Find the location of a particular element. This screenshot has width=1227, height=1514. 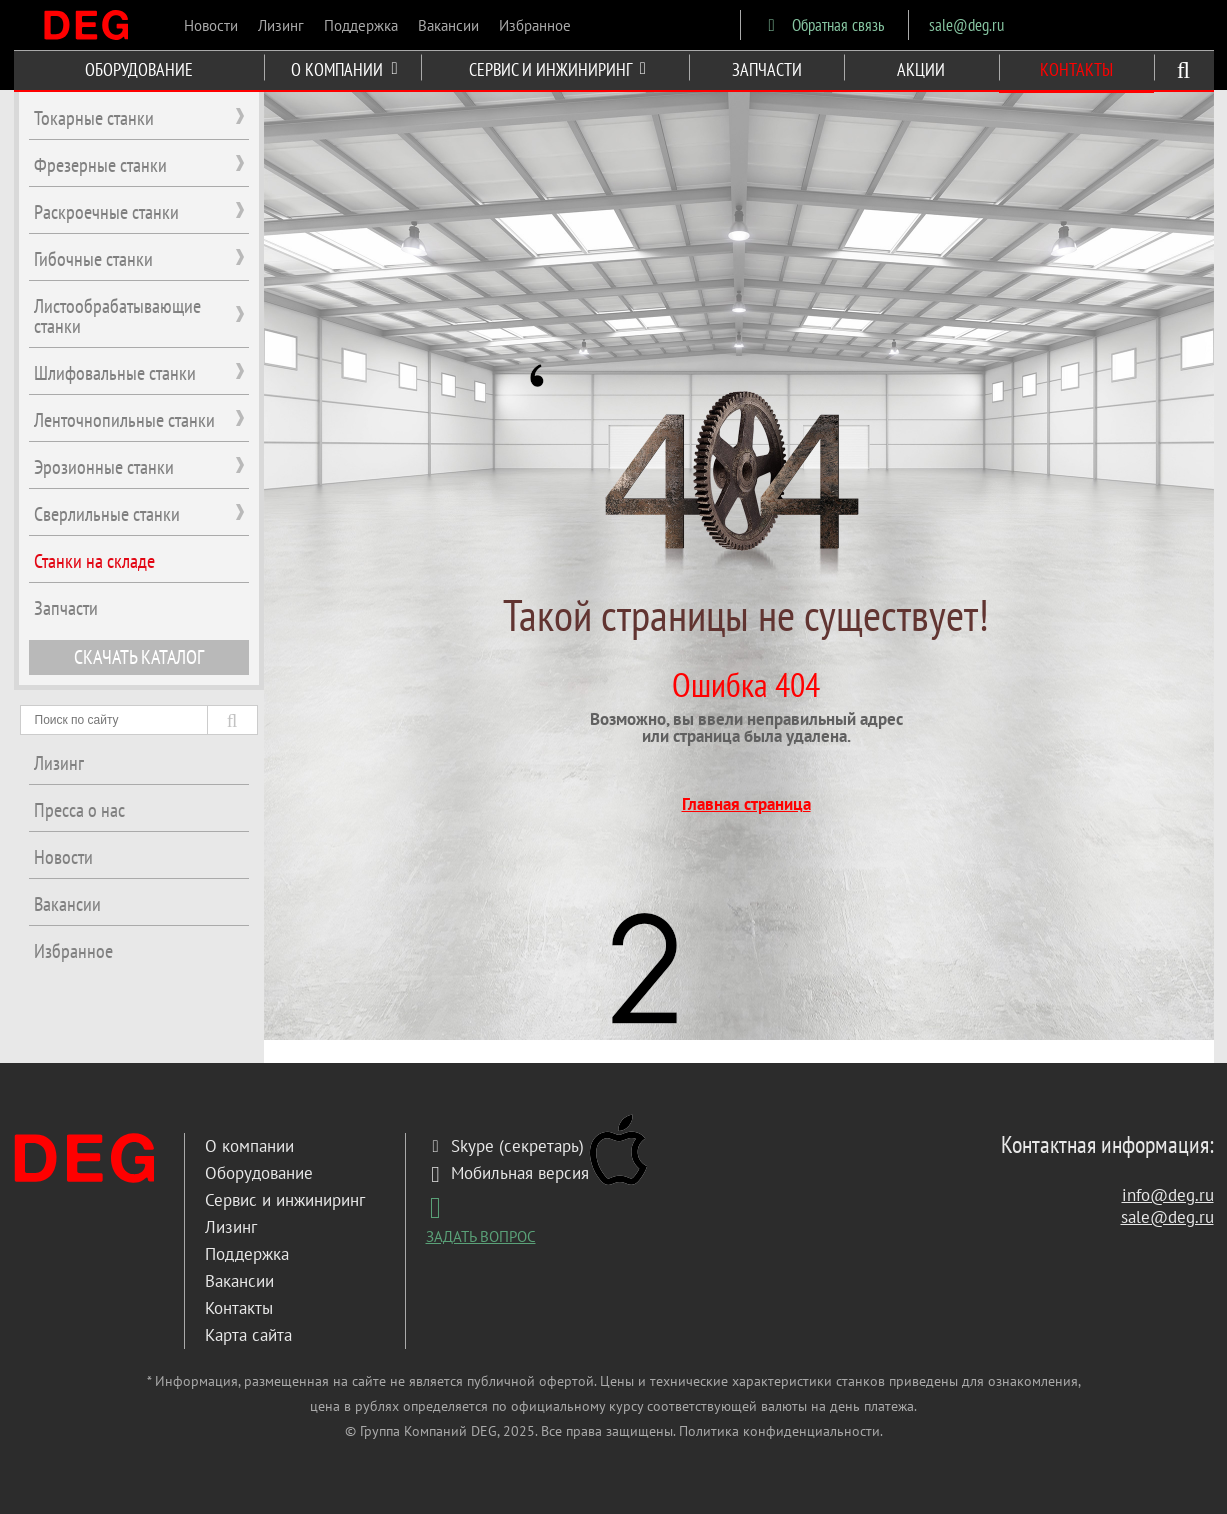

insert a block quote or citation is located at coordinates (537, 376).